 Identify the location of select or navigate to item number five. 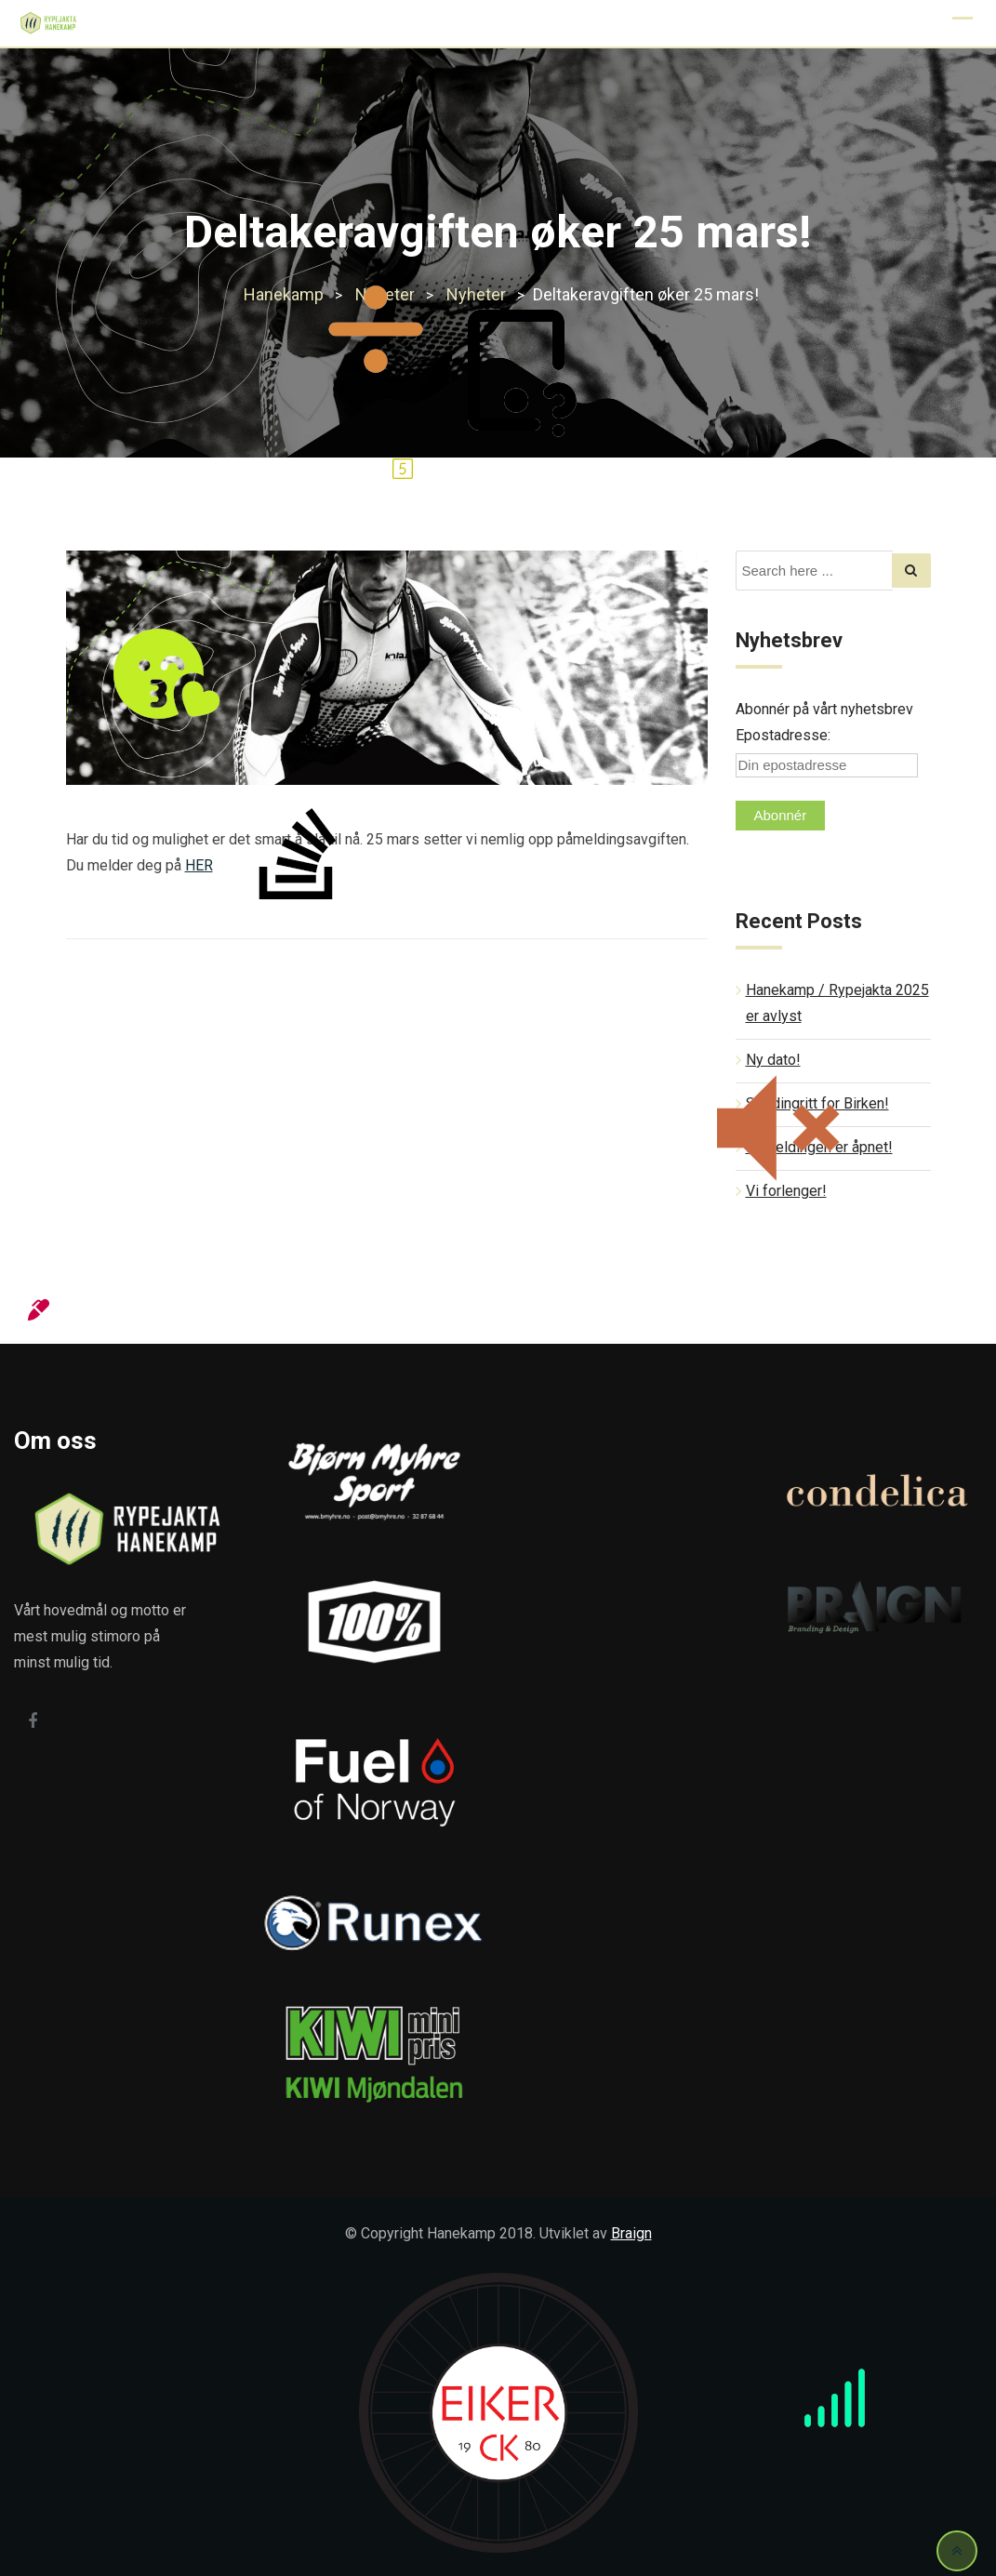
(403, 469).